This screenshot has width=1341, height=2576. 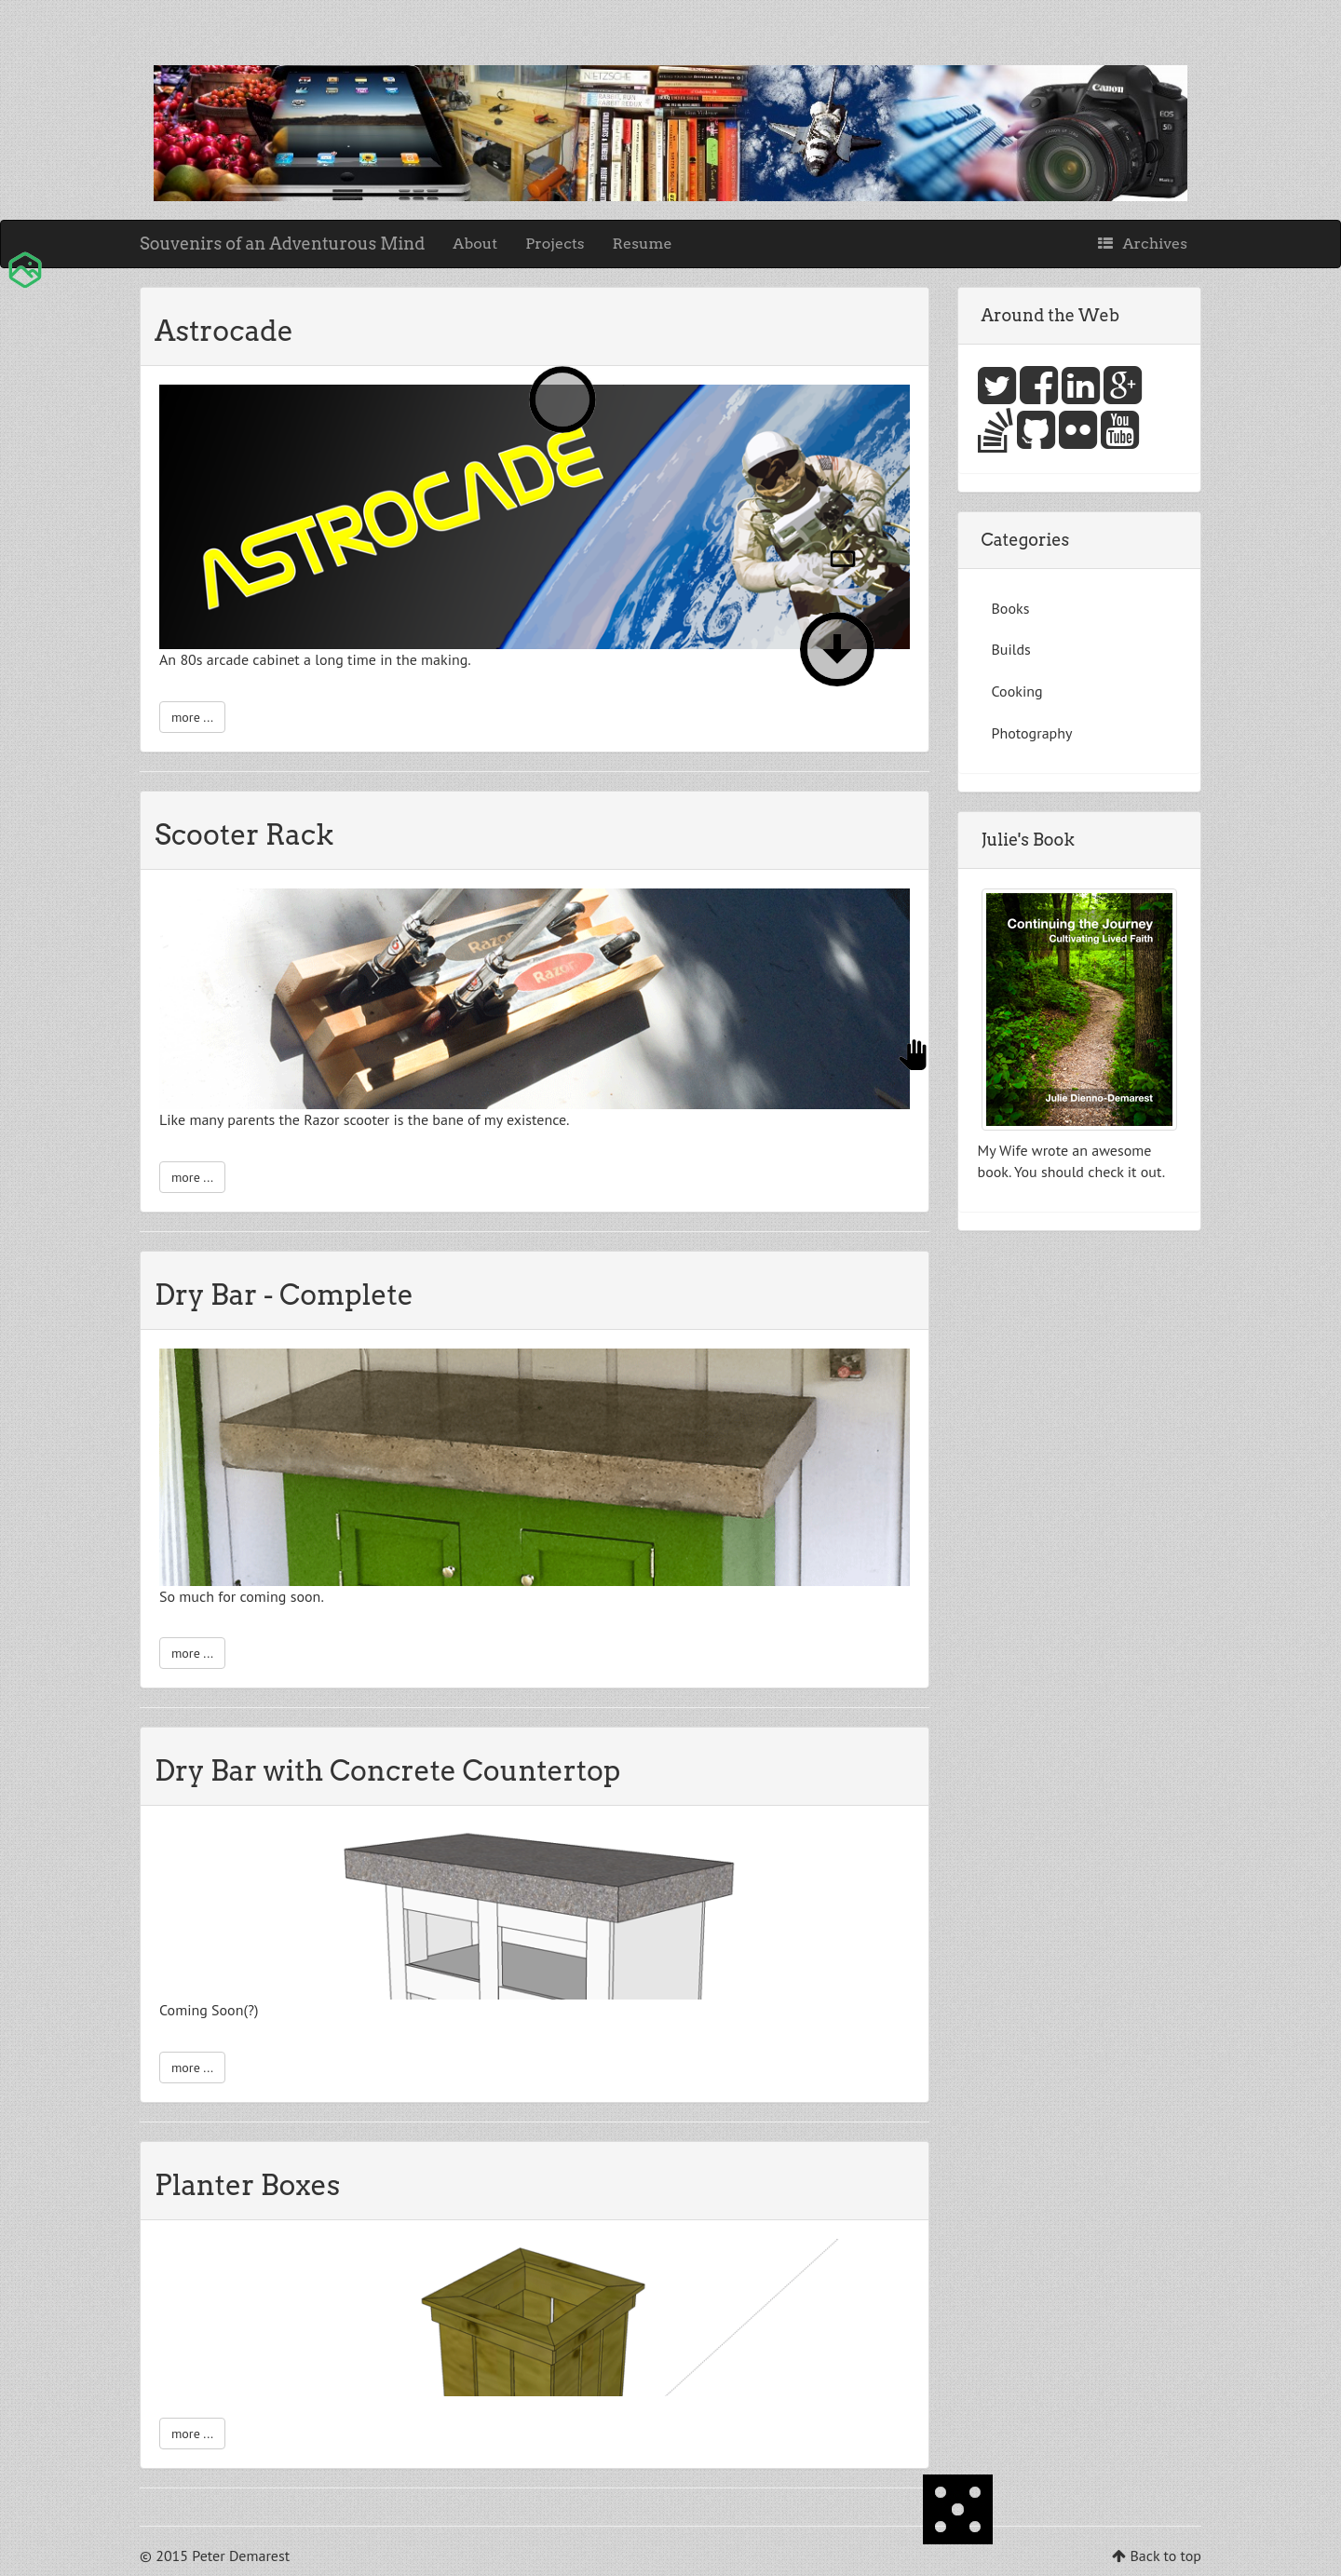 What do you see at coordinates (25, 270) in the screenshot?
I see `view photos in hexagonal frame` at bounding box center [25, 270].